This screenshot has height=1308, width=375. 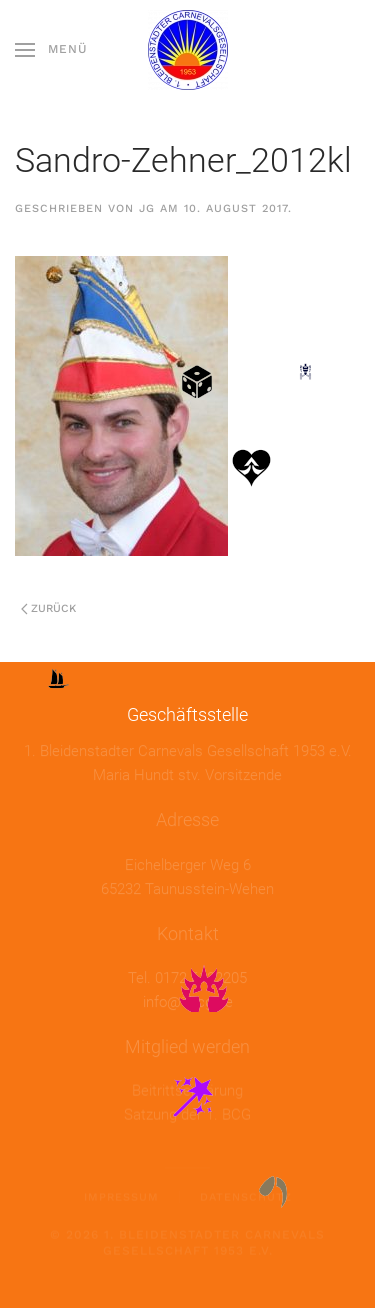 What do you see at coordinates (204, 988) in the screenshot?
I see `activate a power-up or special ability` at bounding box center [204, 988].